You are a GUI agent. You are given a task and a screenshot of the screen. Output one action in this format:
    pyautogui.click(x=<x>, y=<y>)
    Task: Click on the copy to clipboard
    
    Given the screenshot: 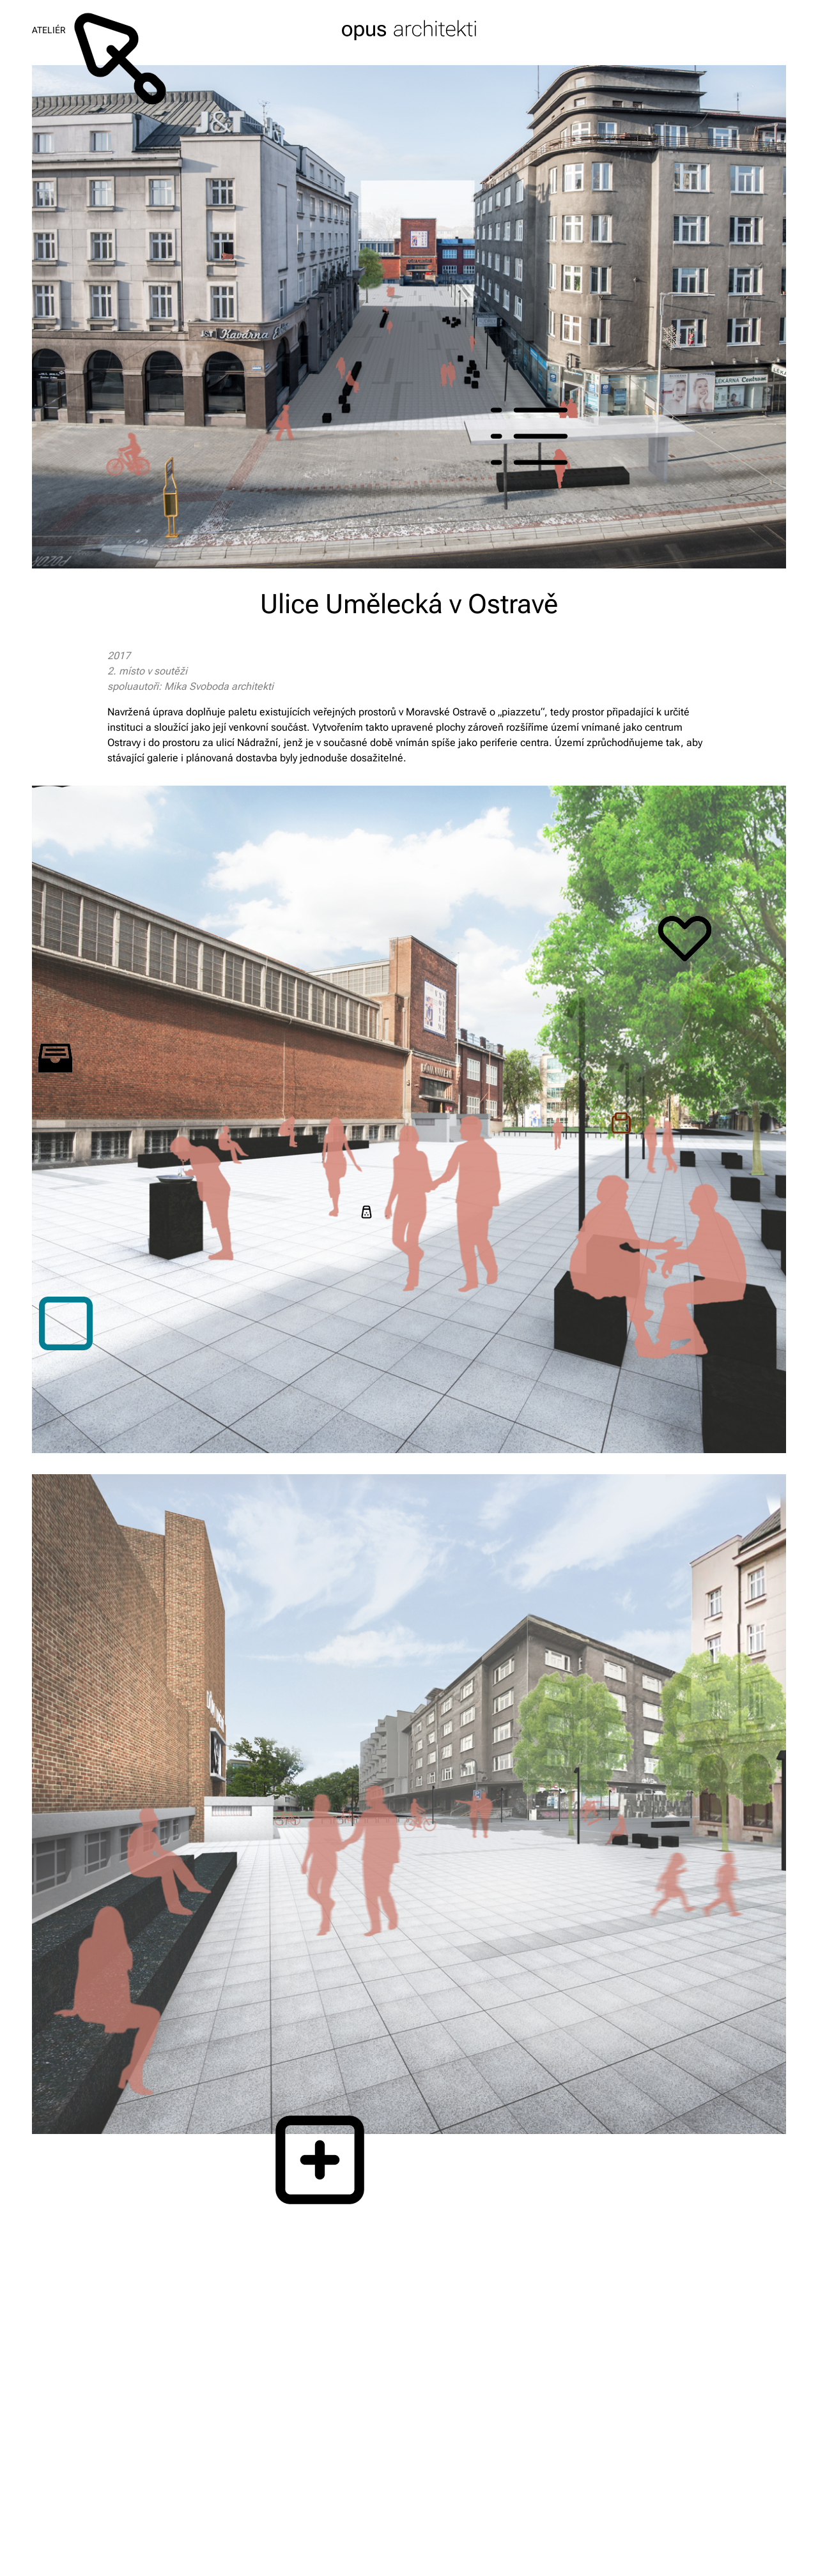 What is the action you would take?
    pyautogui.click(x=621, y=1123)
    